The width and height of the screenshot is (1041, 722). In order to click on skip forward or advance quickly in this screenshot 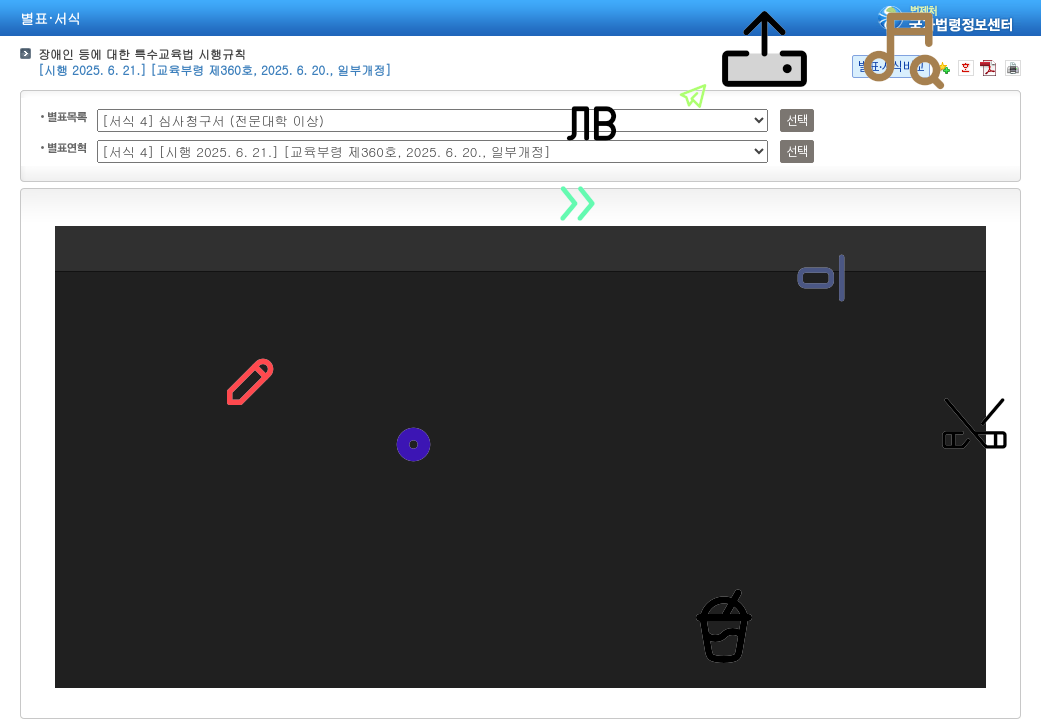, I will do `click(577, 203)`.